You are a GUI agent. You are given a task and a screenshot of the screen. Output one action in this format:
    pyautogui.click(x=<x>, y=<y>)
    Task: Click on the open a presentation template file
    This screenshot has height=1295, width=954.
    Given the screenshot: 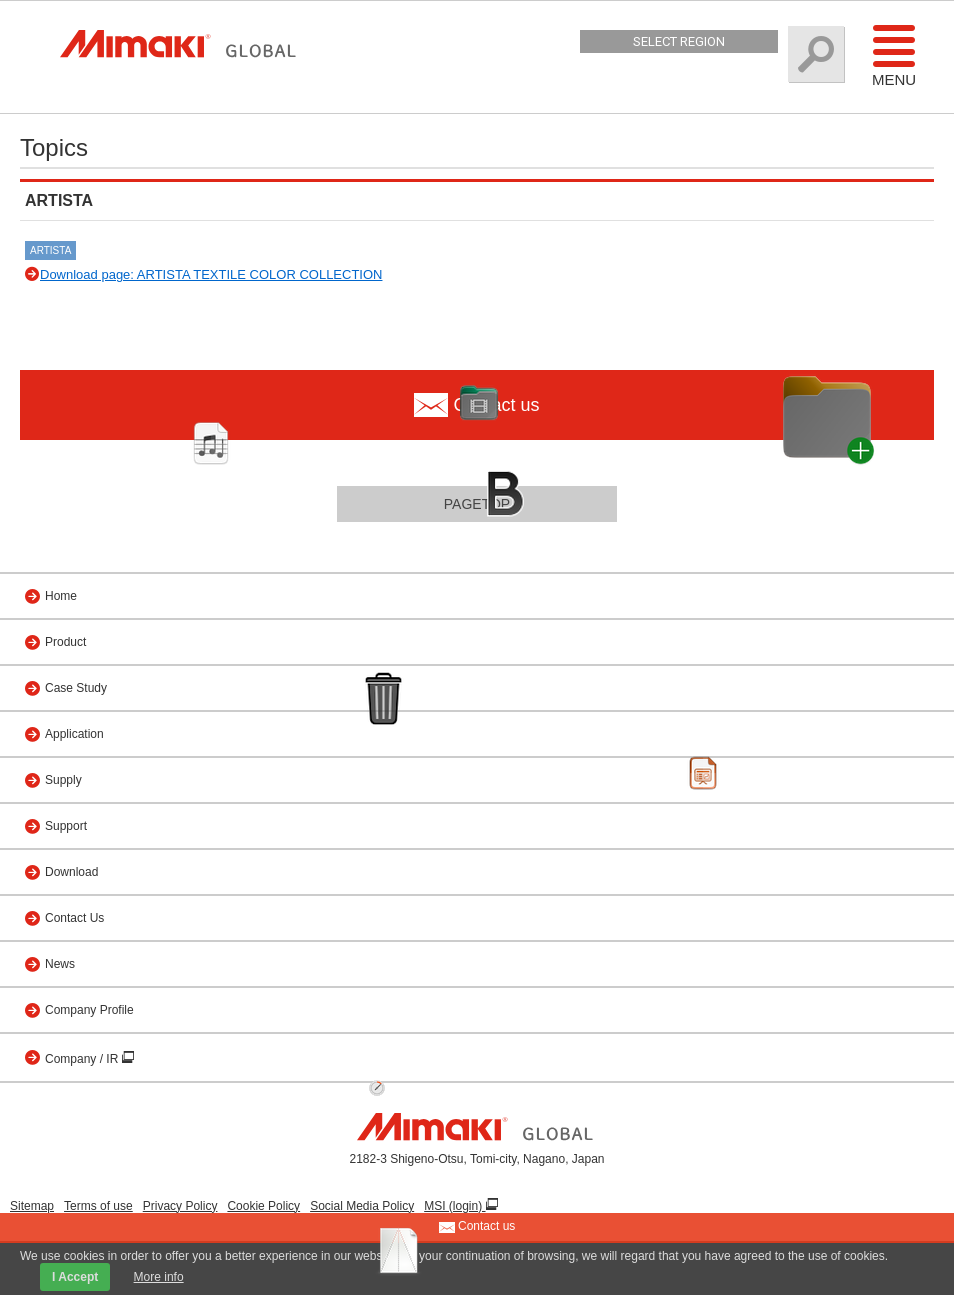 What is the action you would take?
    pyautogui.click(x=703, y=773)
    